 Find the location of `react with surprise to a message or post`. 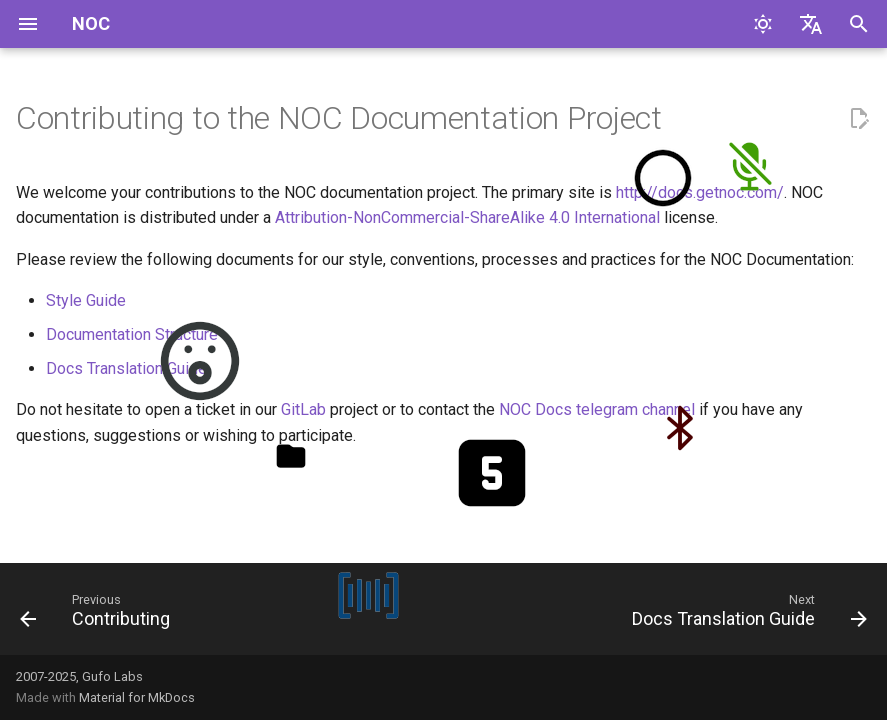

react with surprise to a message or post is located at coordinates (200, 361).